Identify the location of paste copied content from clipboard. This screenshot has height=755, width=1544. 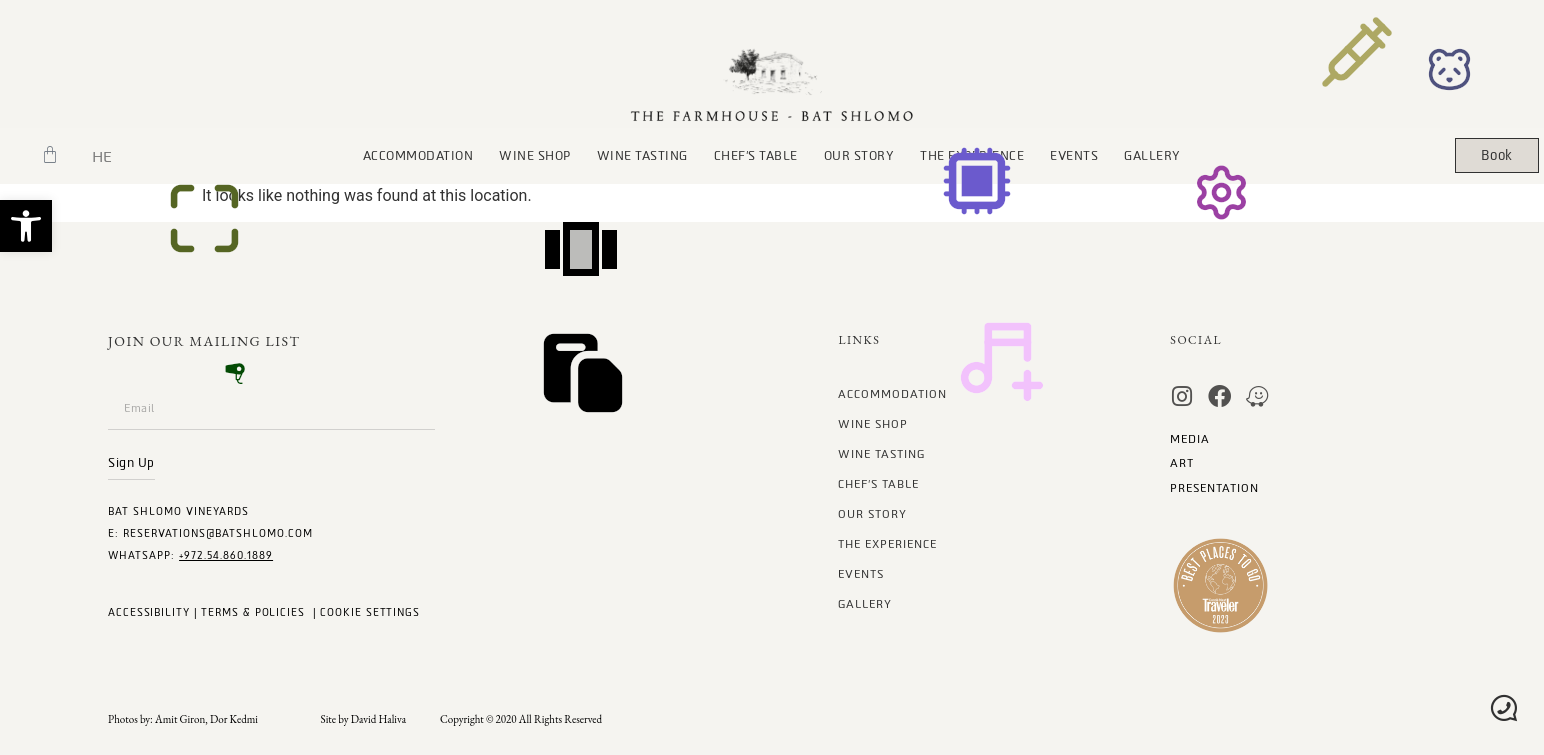
(583, 373).